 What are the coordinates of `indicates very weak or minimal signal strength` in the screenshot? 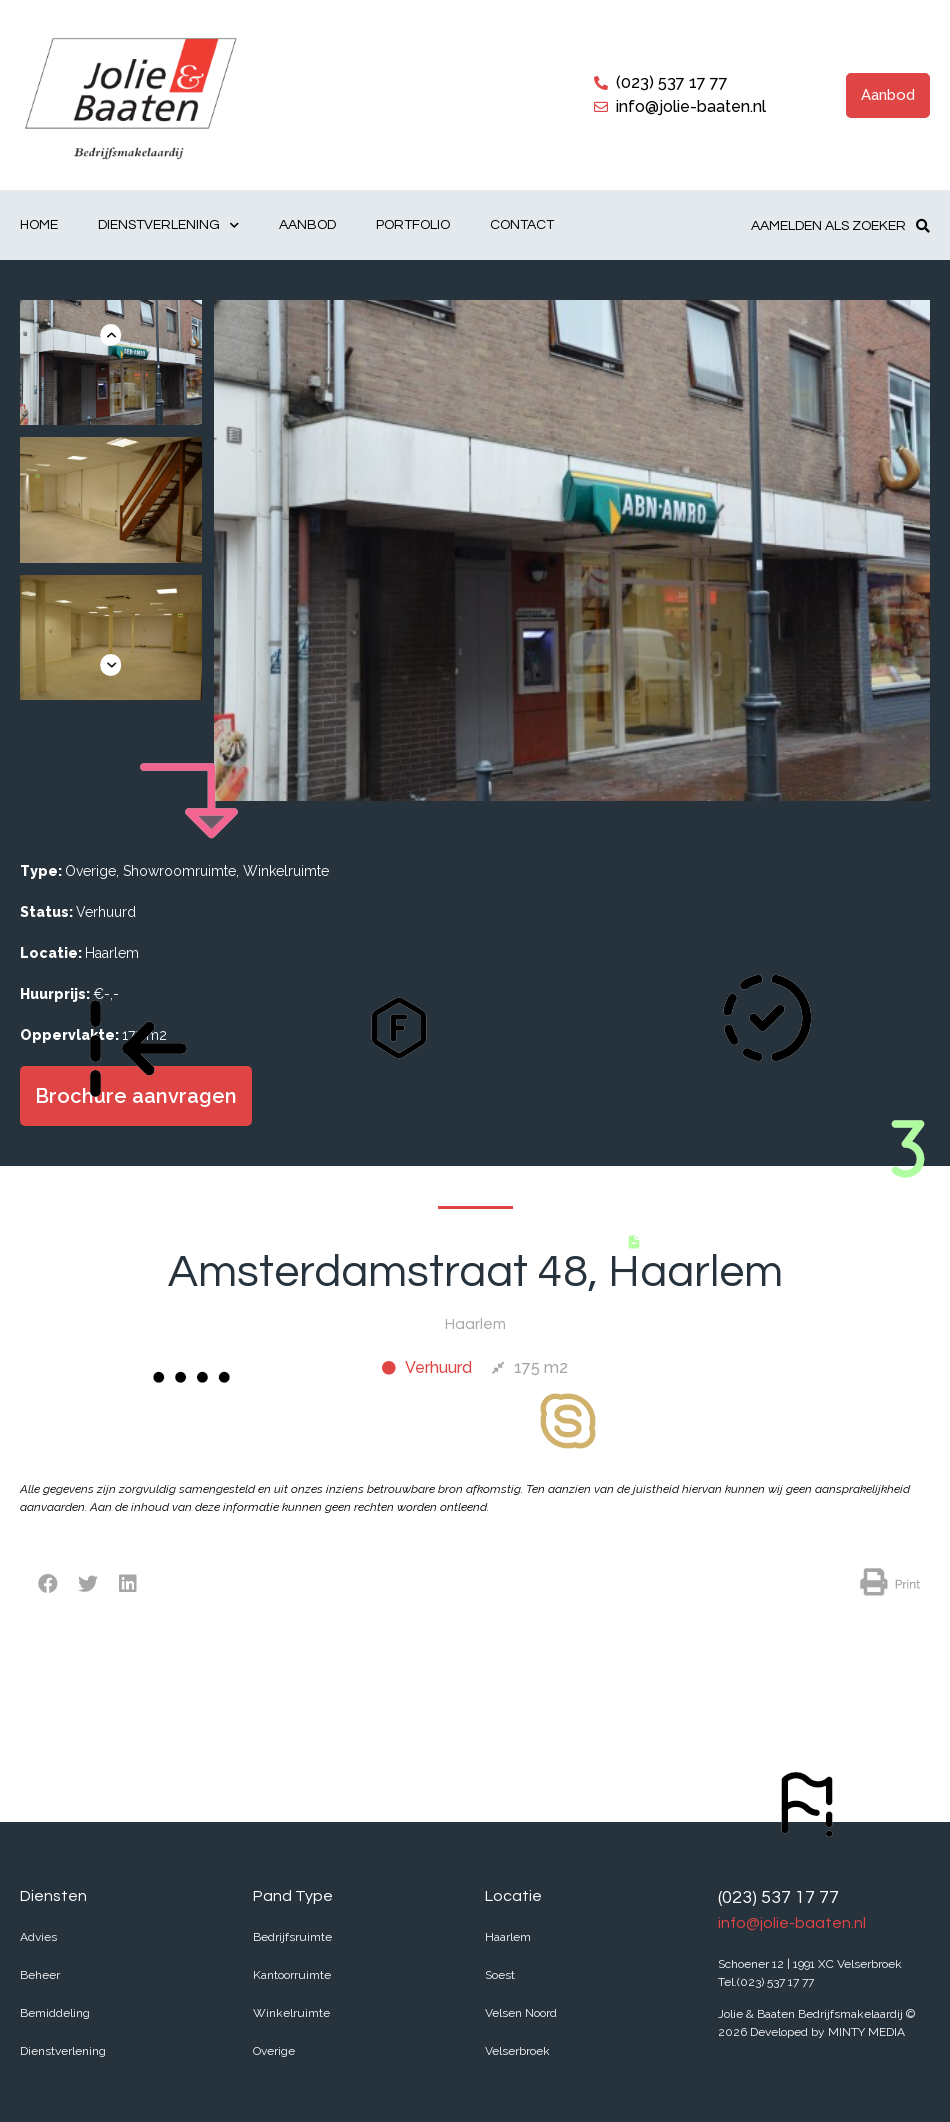 It's located at (191, 1344).